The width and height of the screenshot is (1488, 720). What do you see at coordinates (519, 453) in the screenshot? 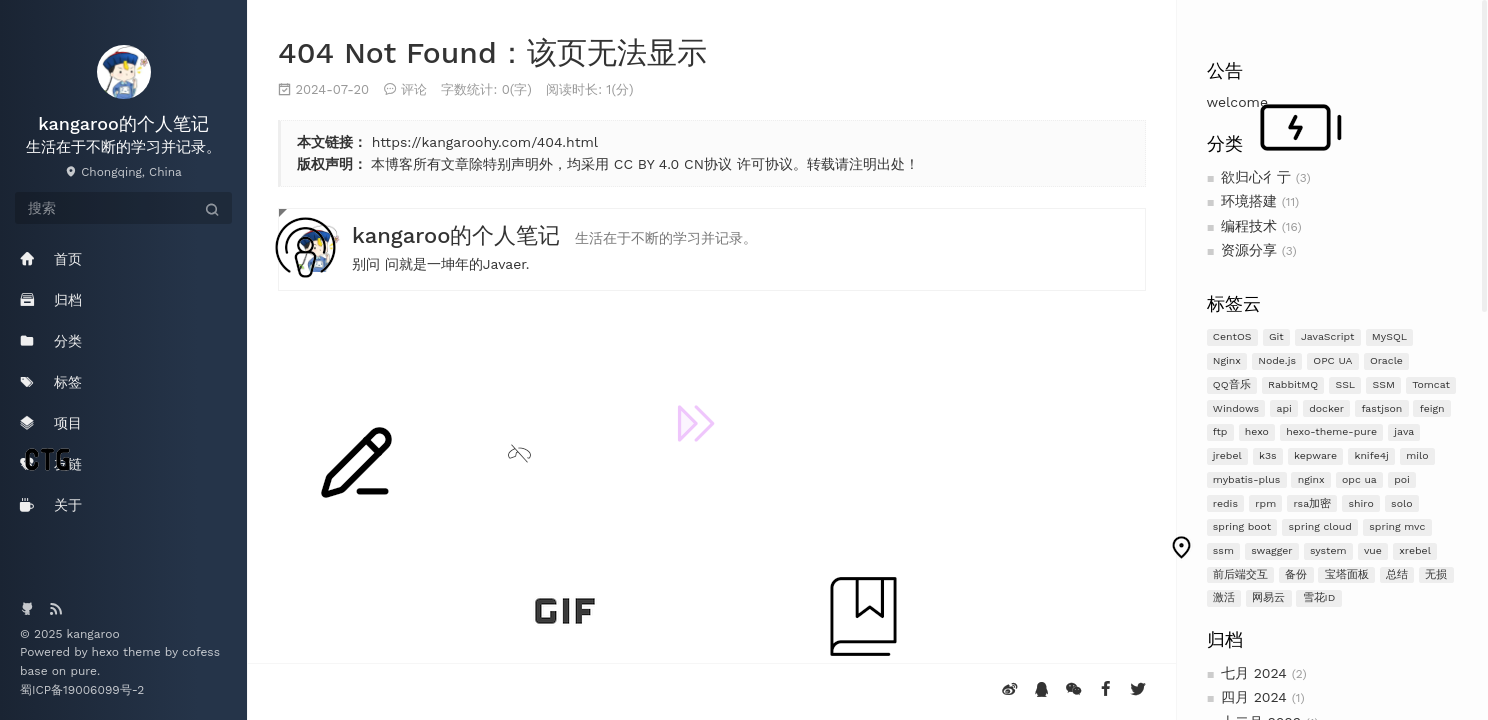
I see `end or decline a phone call` at bounding box center [519, 453].